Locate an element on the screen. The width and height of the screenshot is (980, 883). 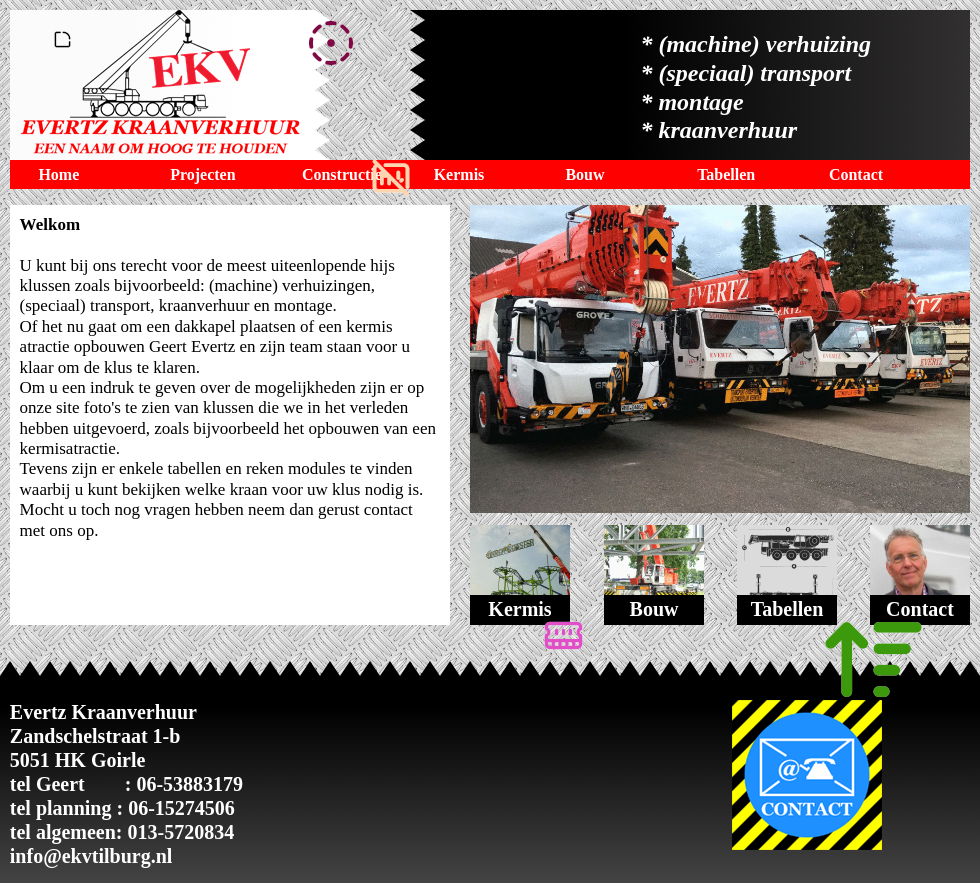
sort list in ascending order is located at coordinates (873, 659).